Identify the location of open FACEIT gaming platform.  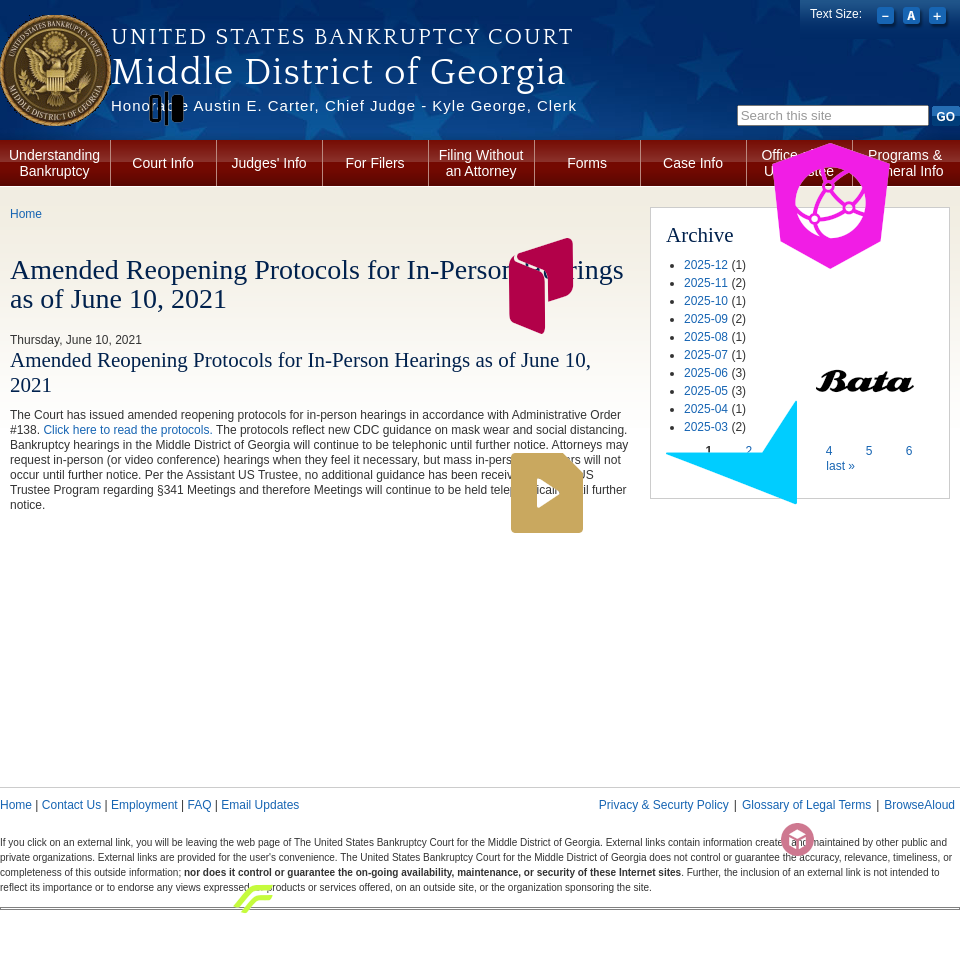
(731, 452).